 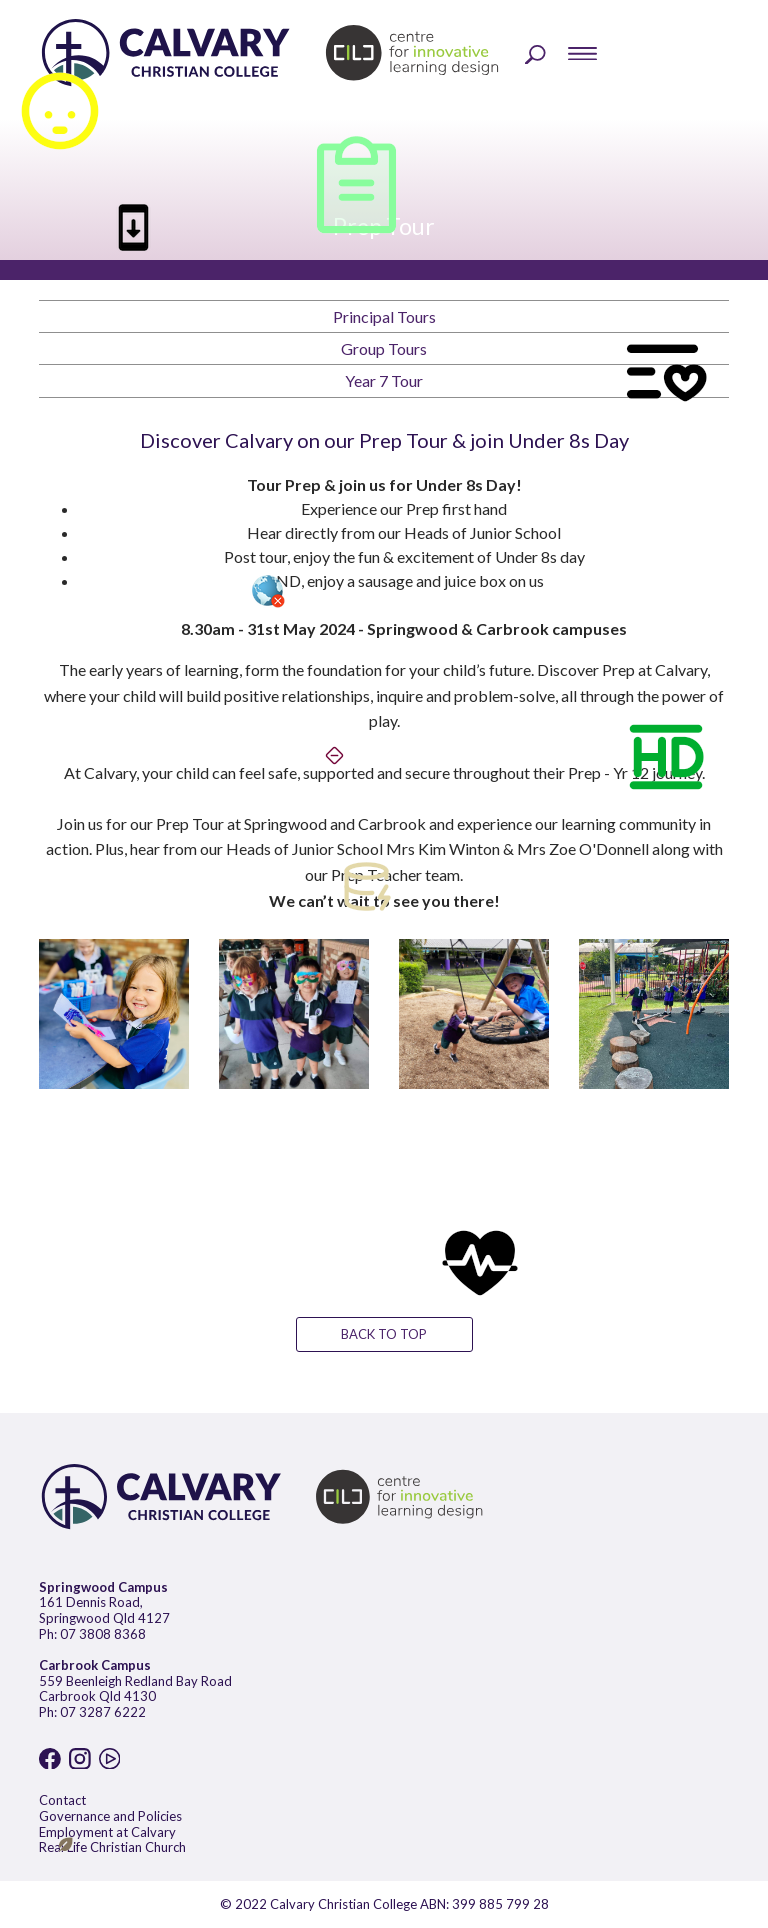 I want to click on indicates a sad or disappointed mood, so click(x=60, y=111).